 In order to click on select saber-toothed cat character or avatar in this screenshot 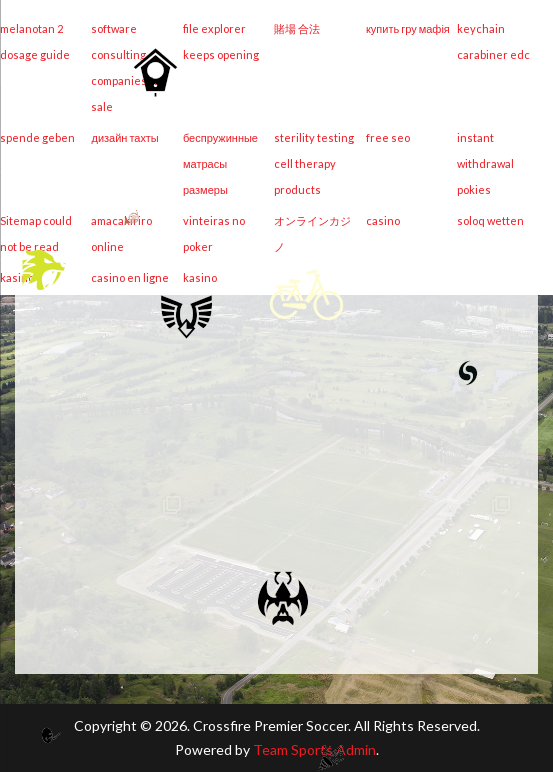, I will do `click(44, 270)`.